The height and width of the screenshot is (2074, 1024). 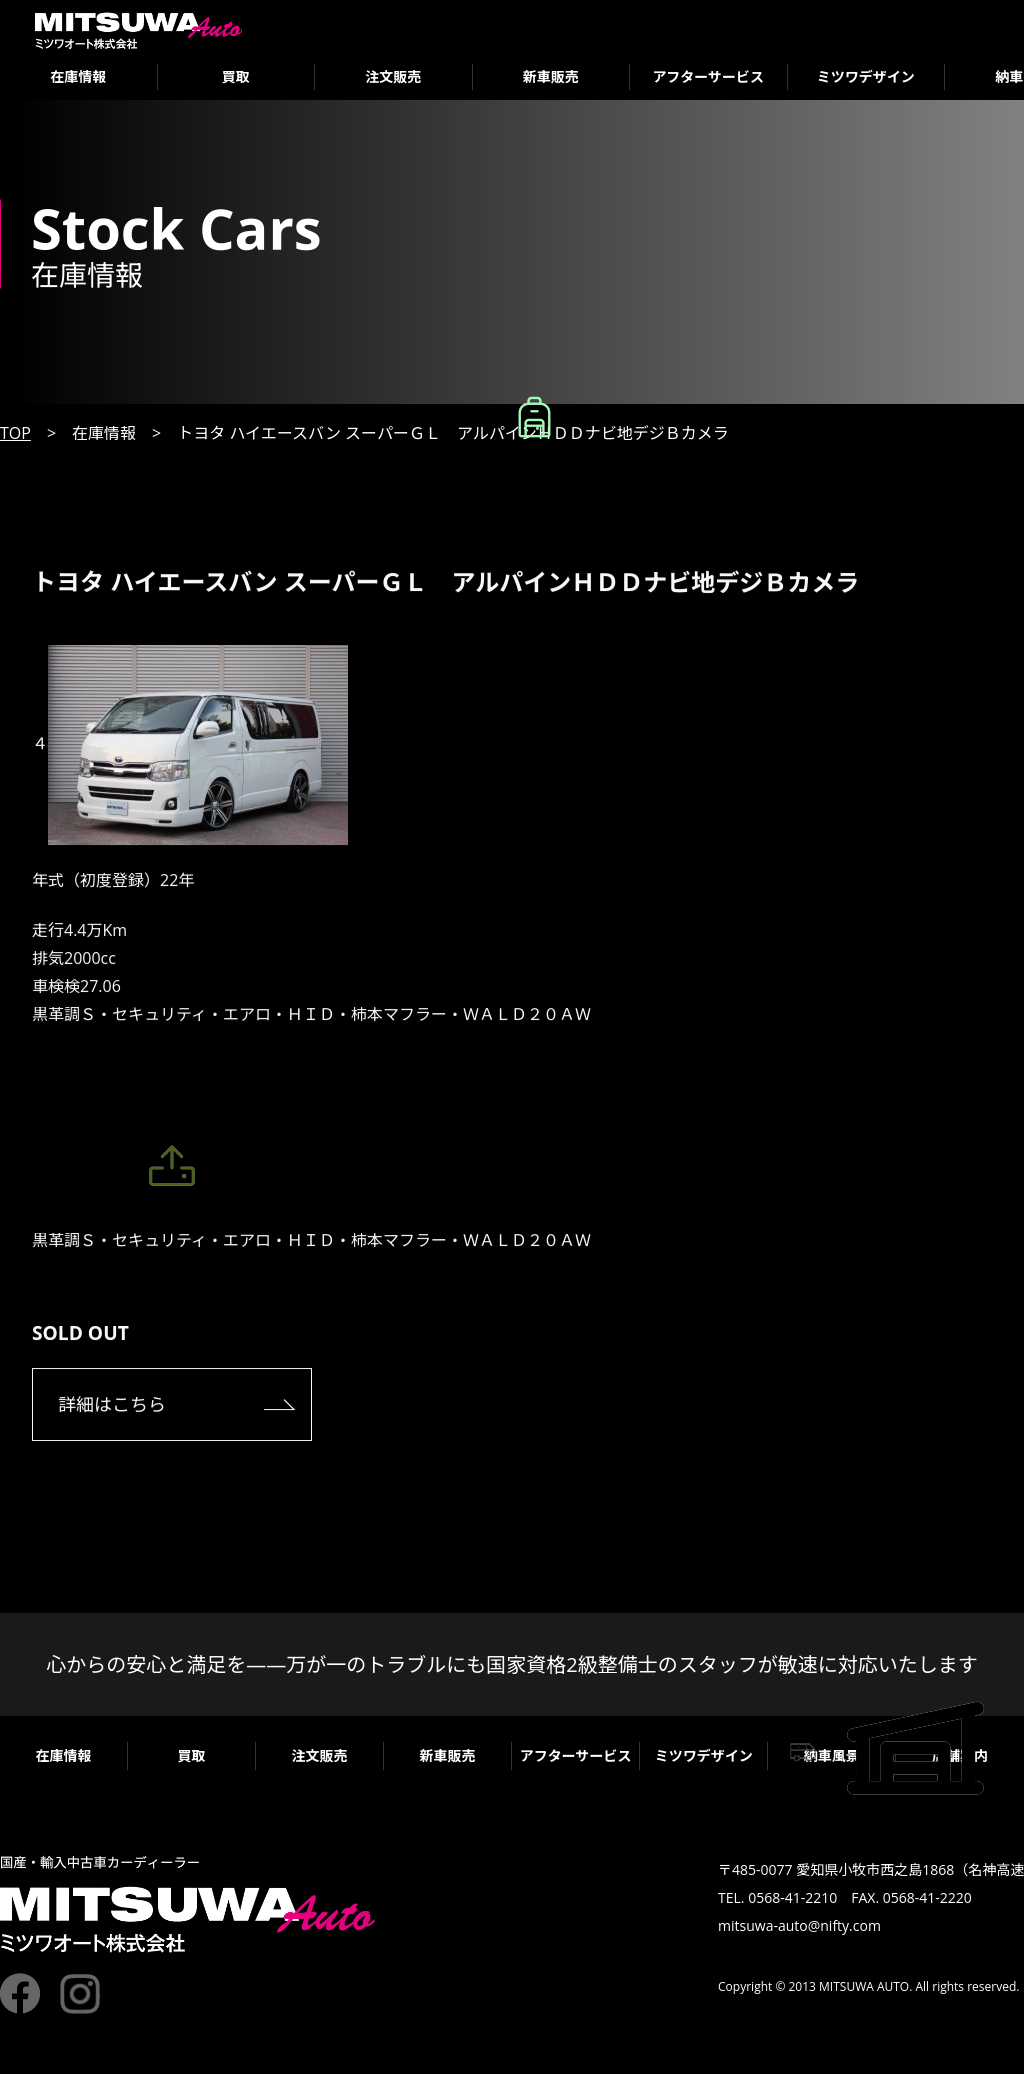 What do you see at coordinates (172, 1168) in the screenshot?
I see `upload a file or document` at bounding box center [172, 1168].